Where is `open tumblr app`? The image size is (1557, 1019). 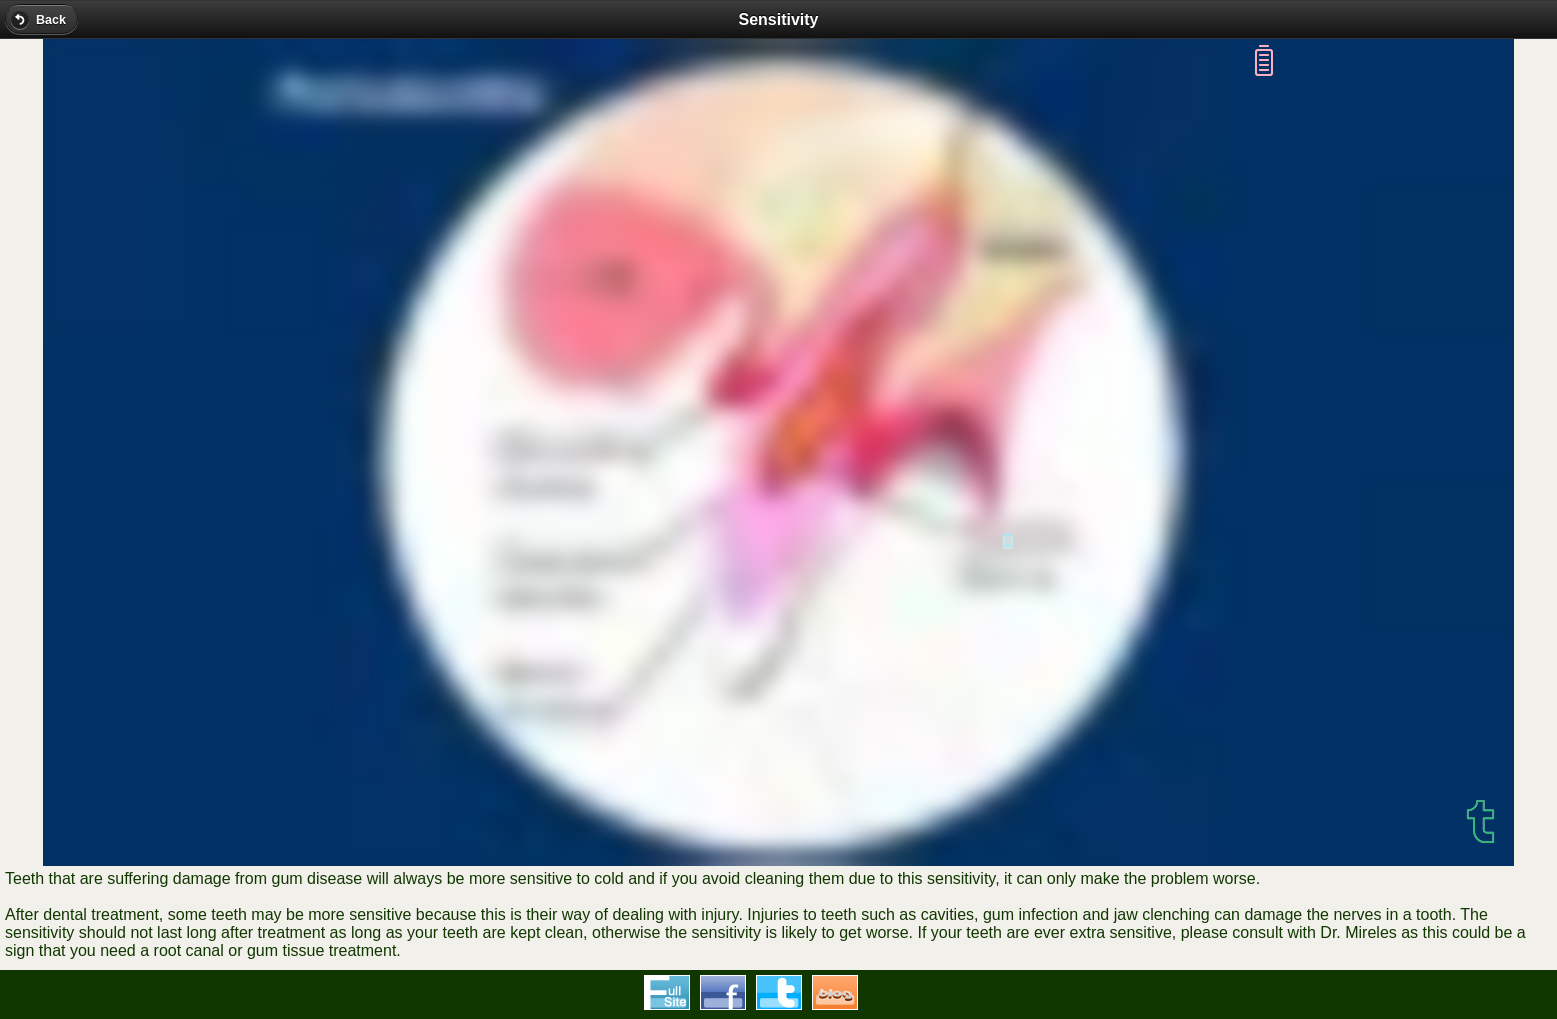
open tumblr app is located at coordinates (1480, 821).